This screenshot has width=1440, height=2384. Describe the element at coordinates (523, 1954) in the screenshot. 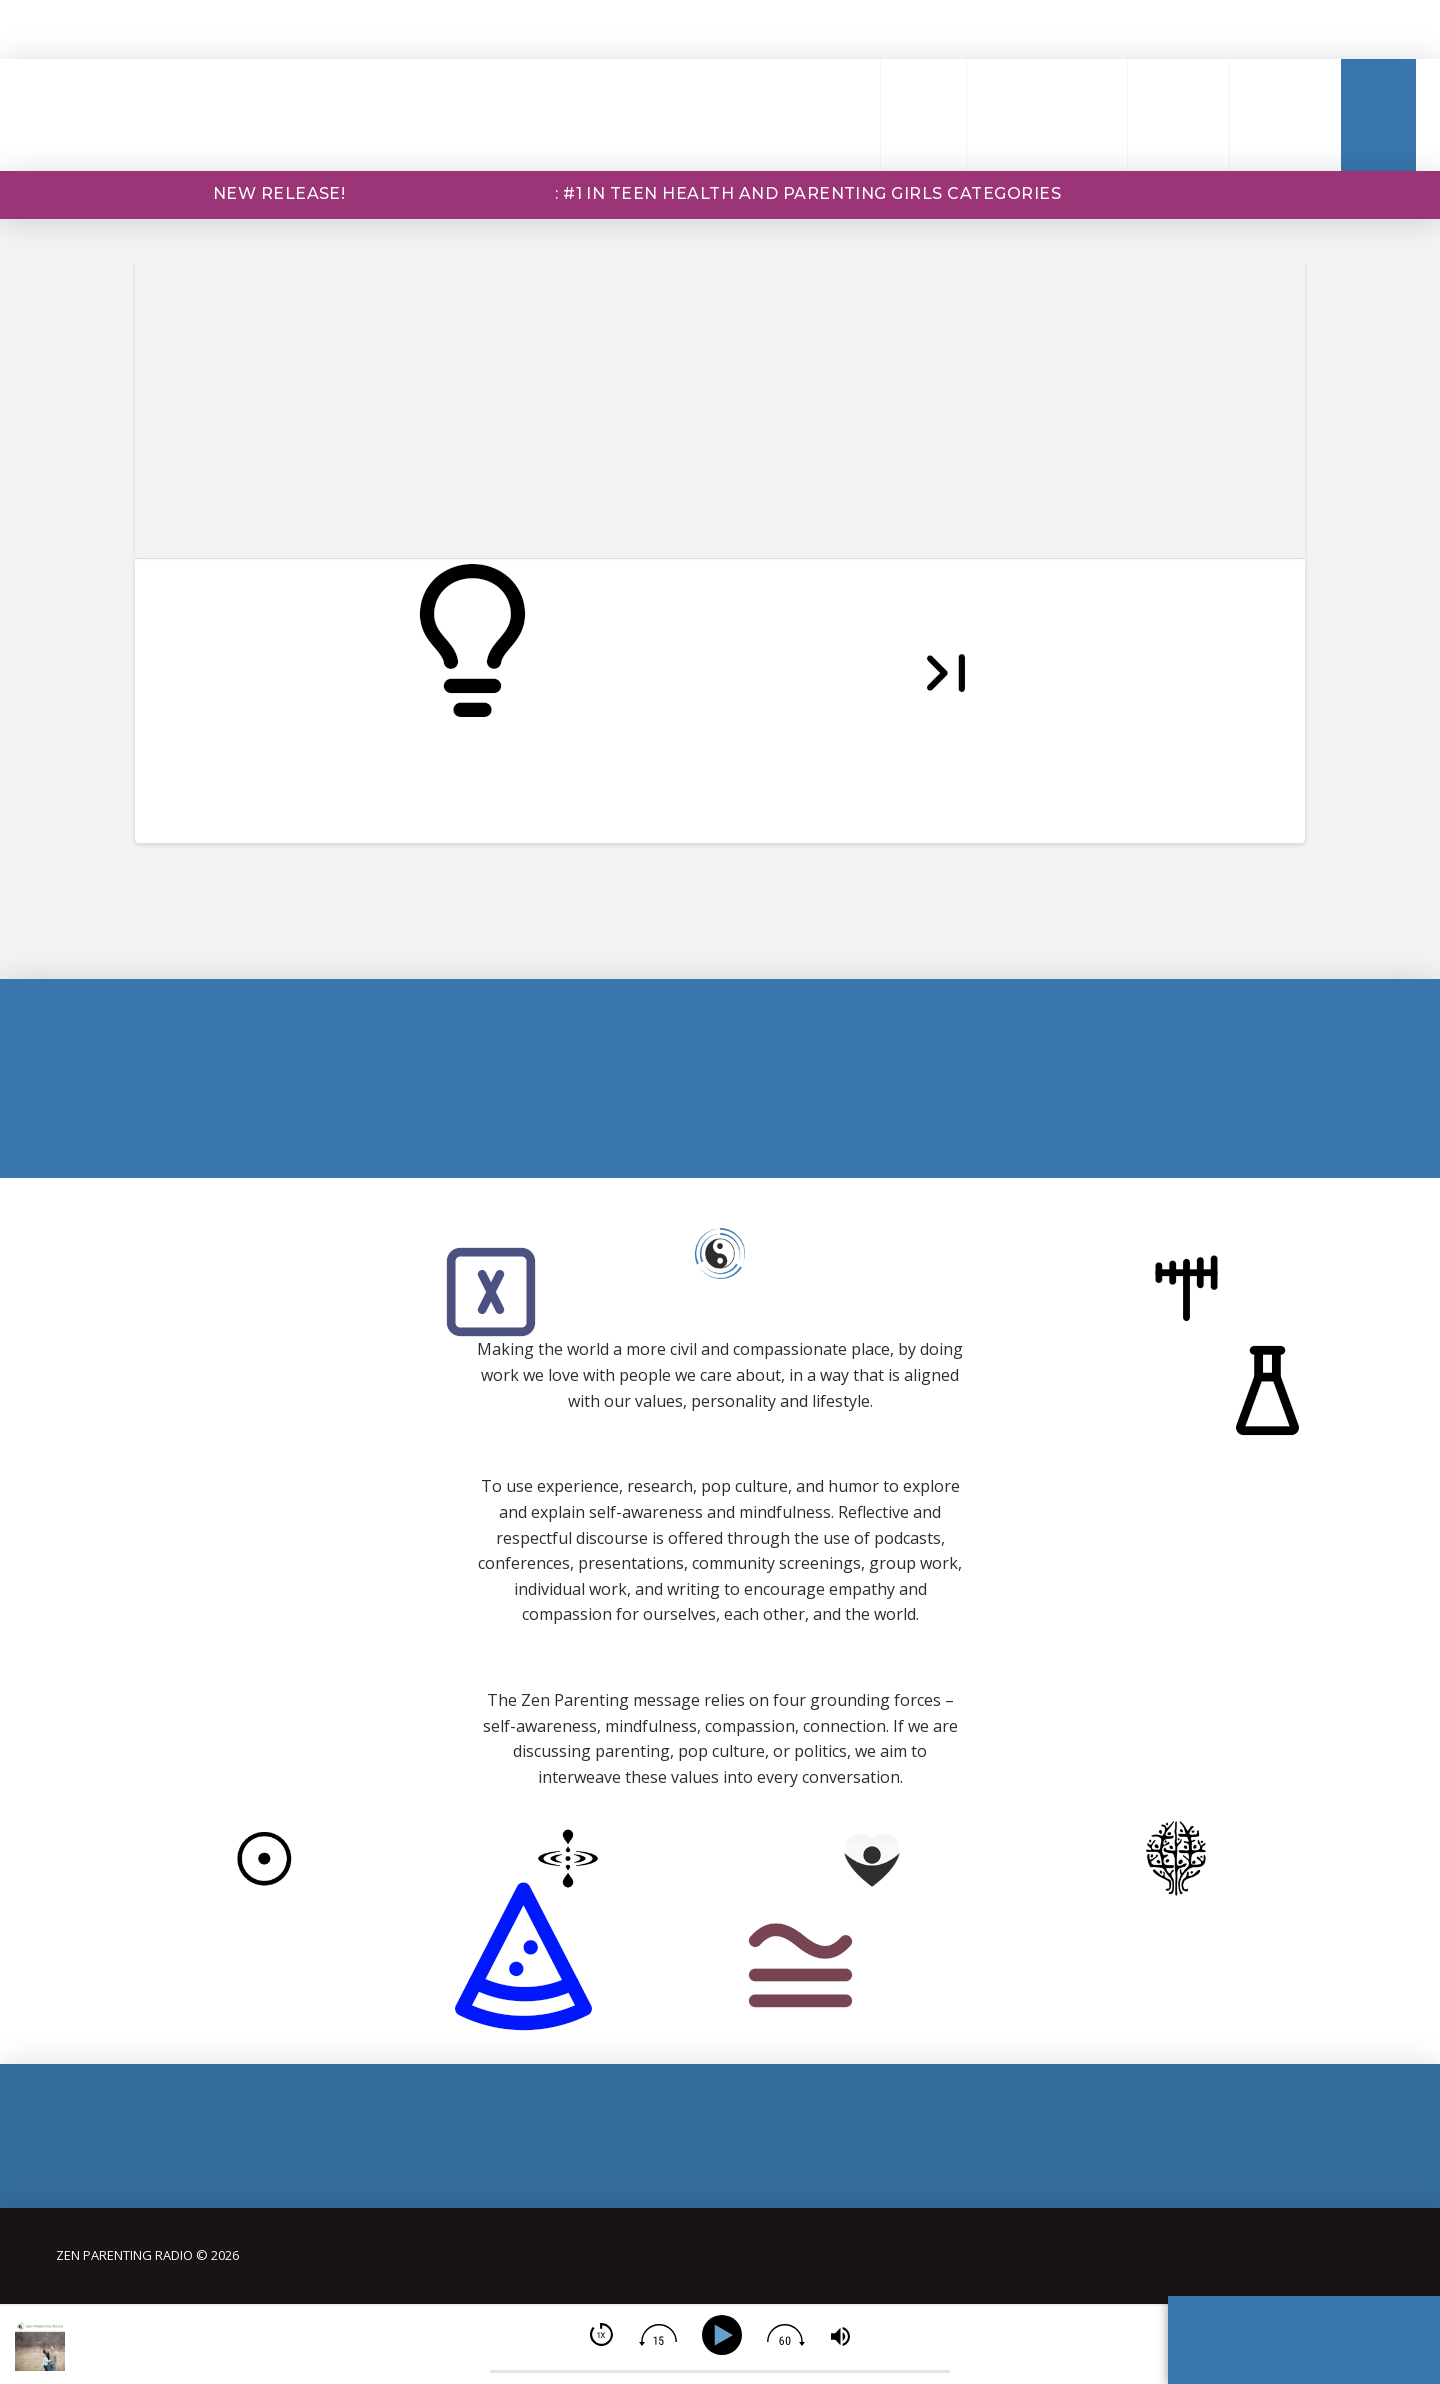

I see `browse food delivery options` at that location.